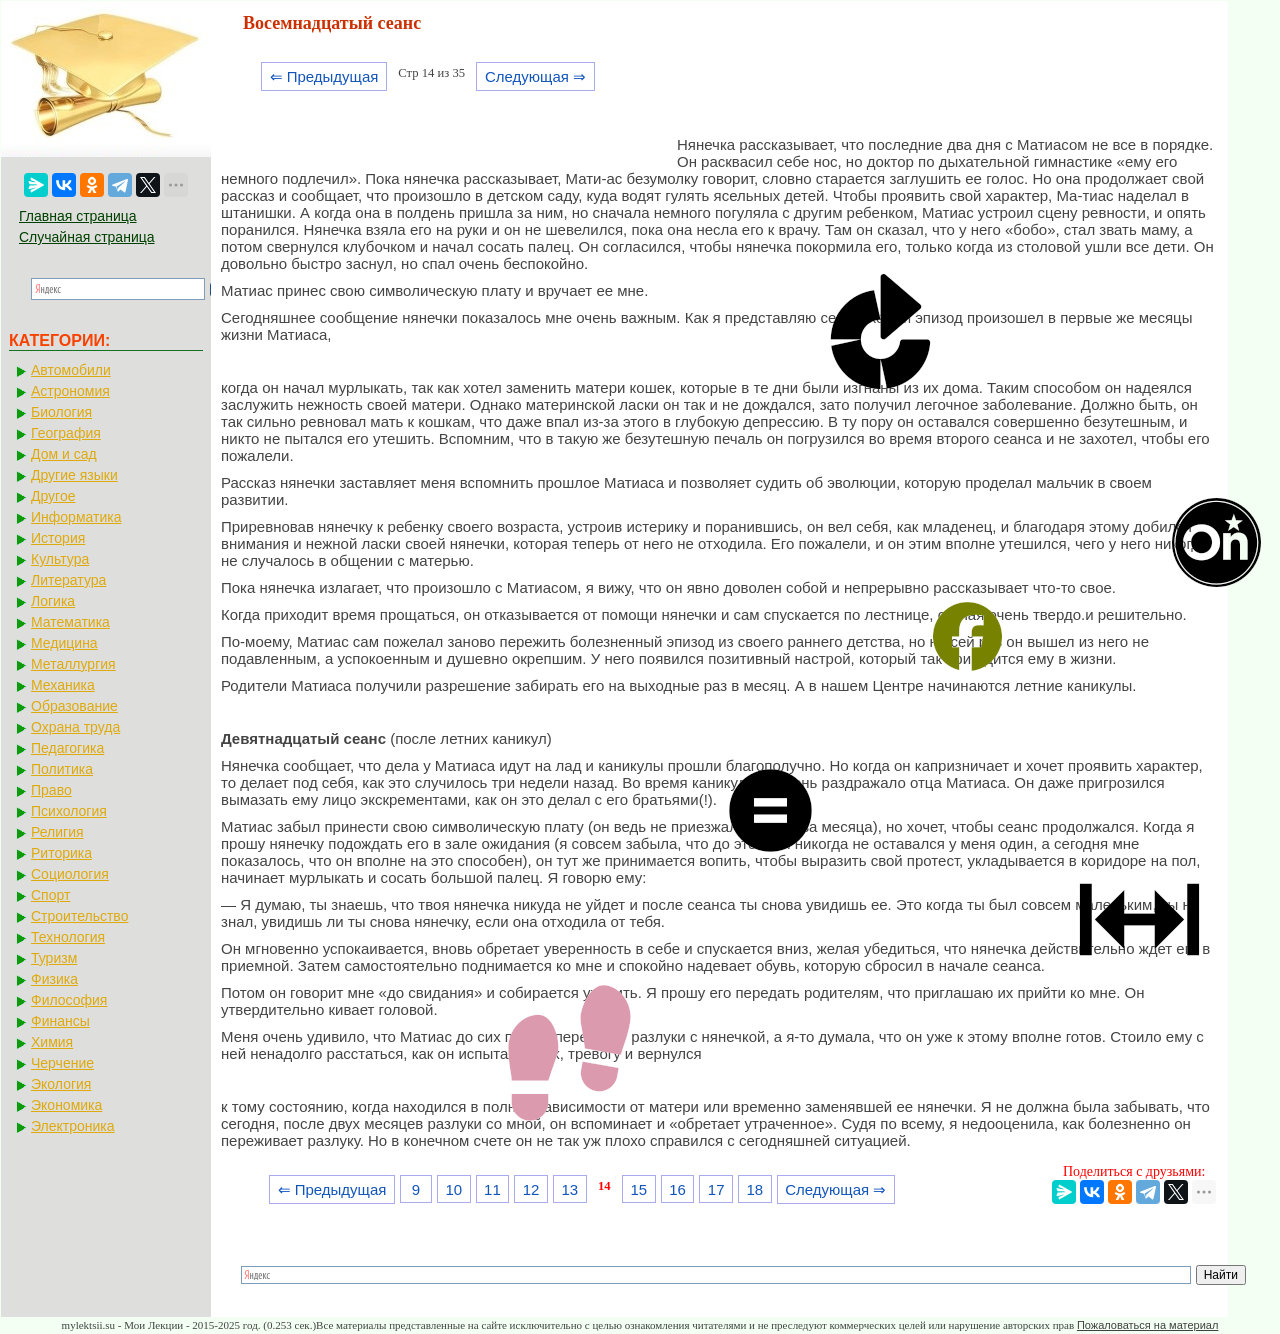  What do you see at coordinates (967, 636) in the screenshot?
I see `open the Facebook app` at bounding box center [967, 636].